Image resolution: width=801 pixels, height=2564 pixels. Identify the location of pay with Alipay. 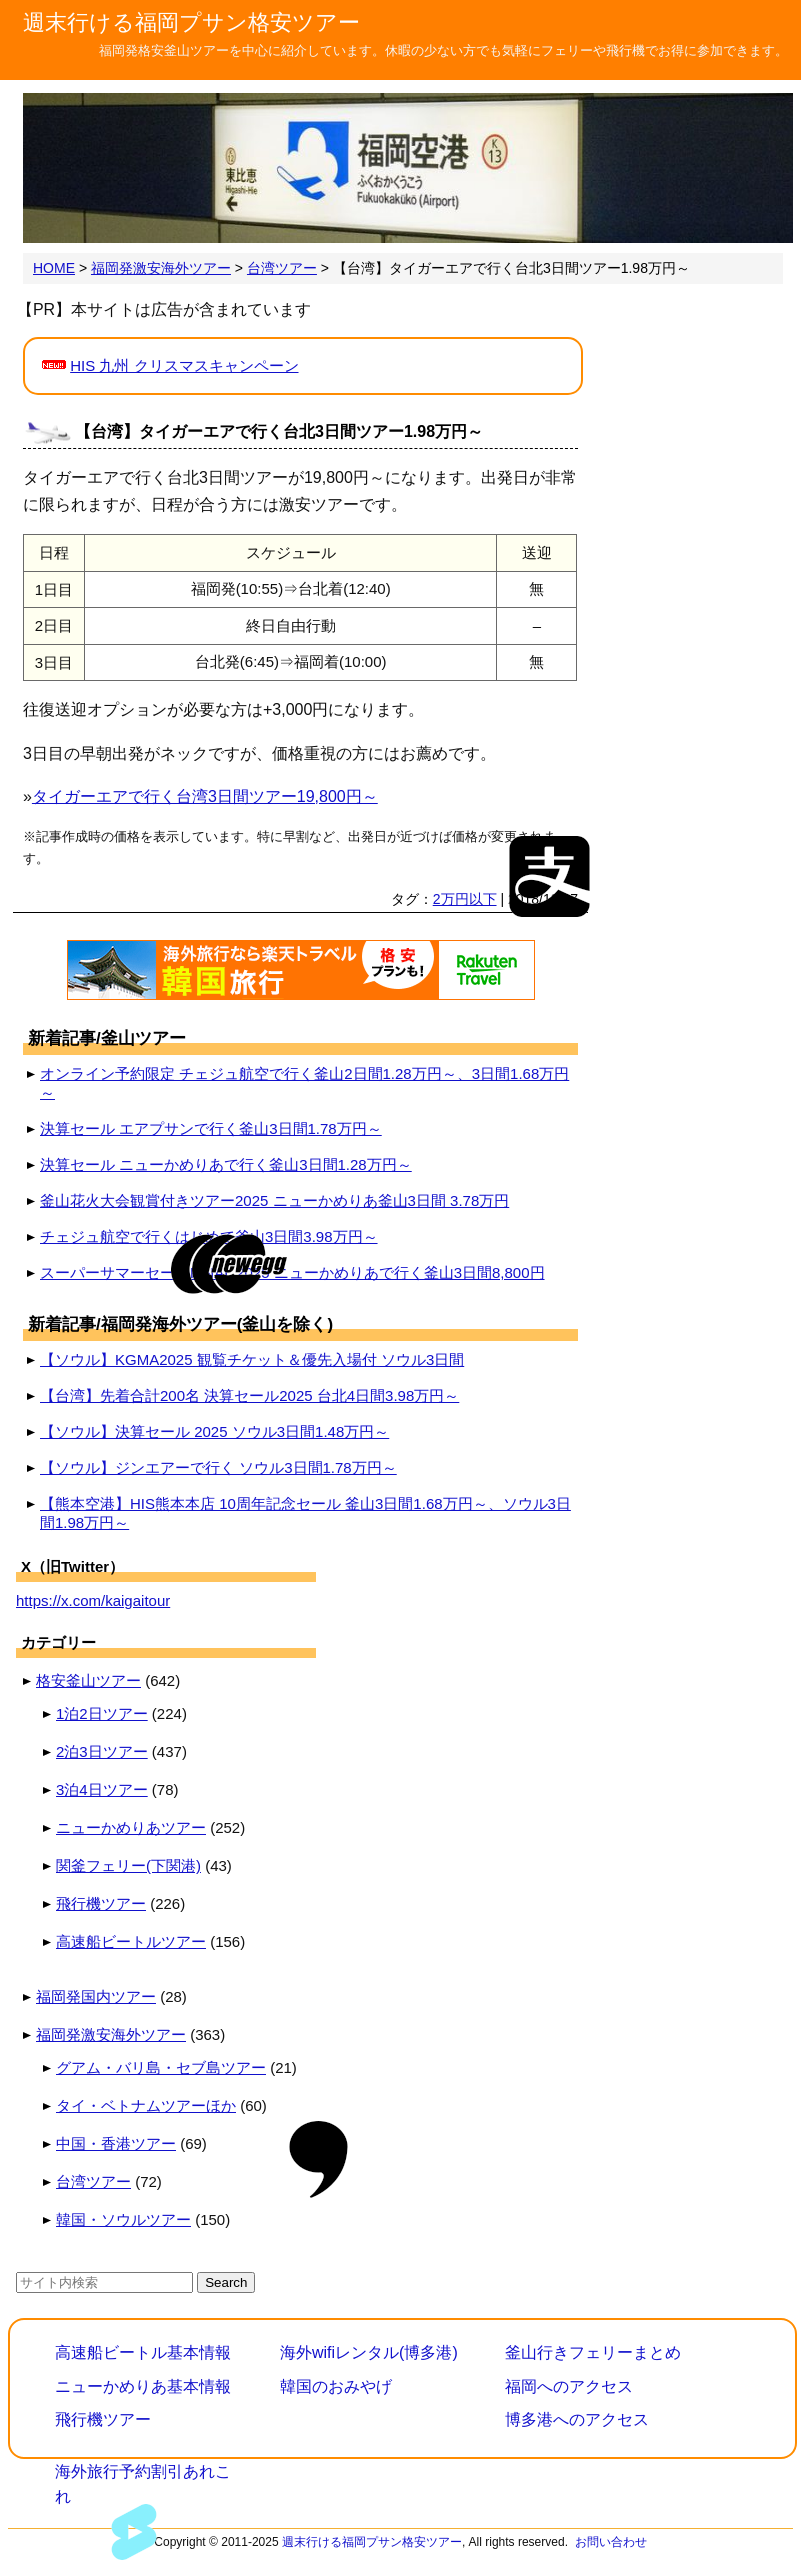
(549, 876).